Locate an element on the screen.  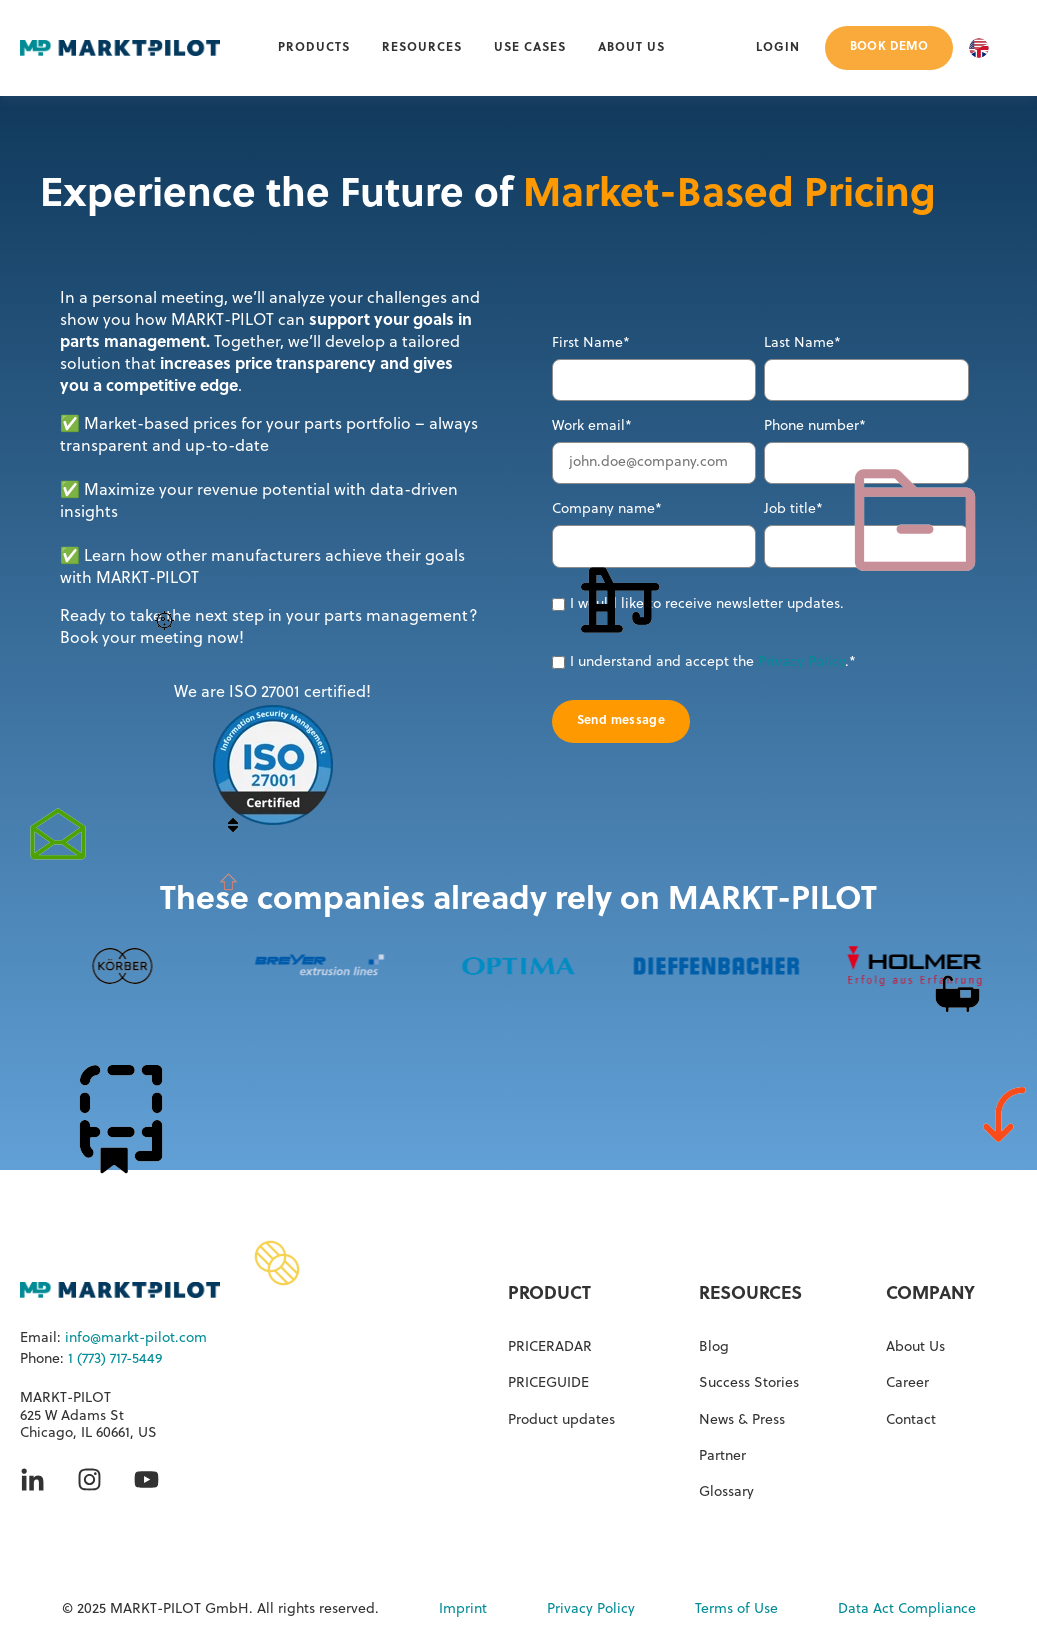
remove a file or item from this folder is located at coordinates (915, 520).